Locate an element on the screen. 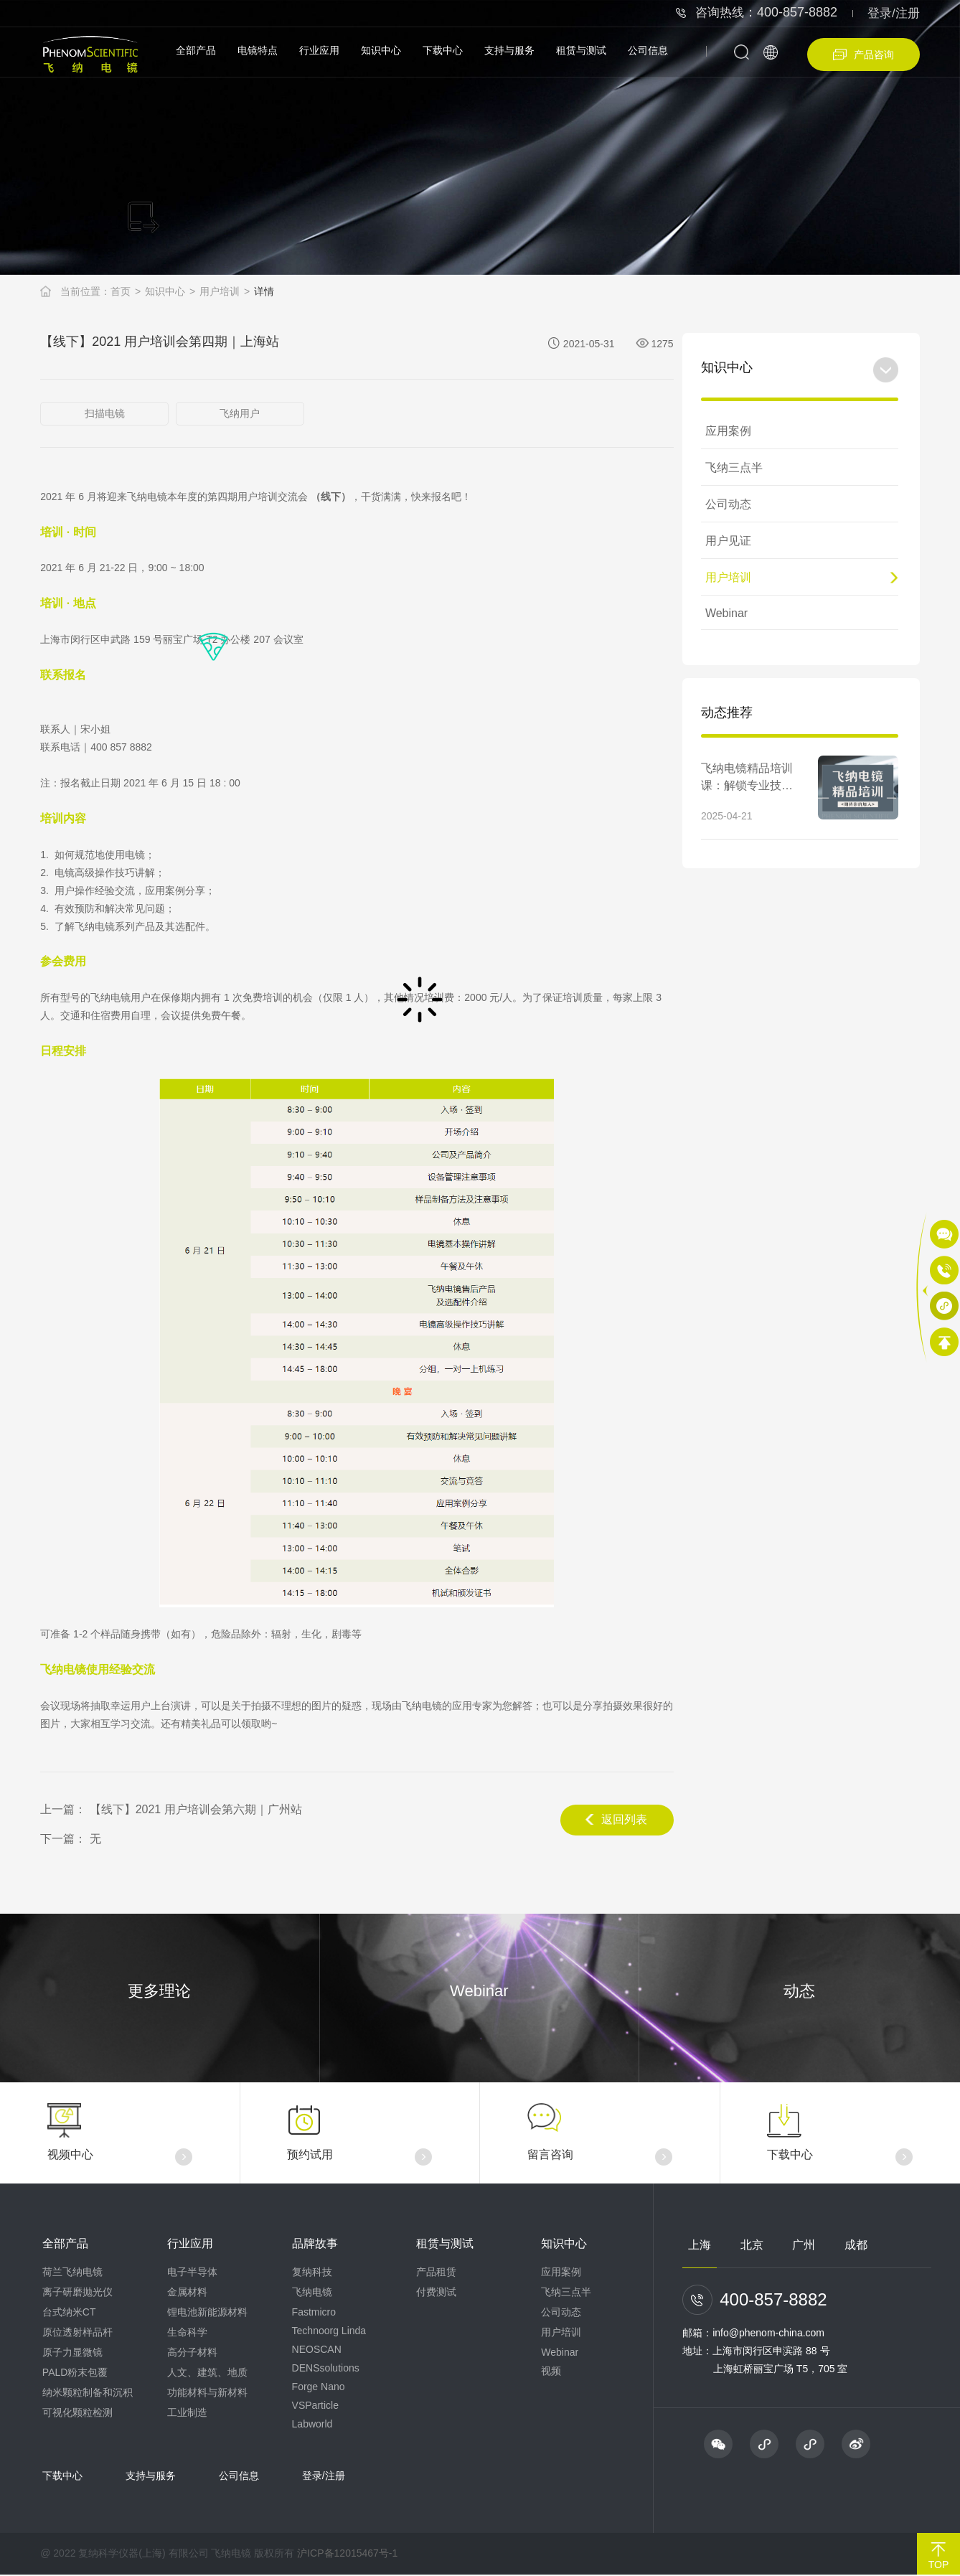 The height and width of the screenshot is (2576, 960). browse food or restaurant options is located at coordinates (213, 646).